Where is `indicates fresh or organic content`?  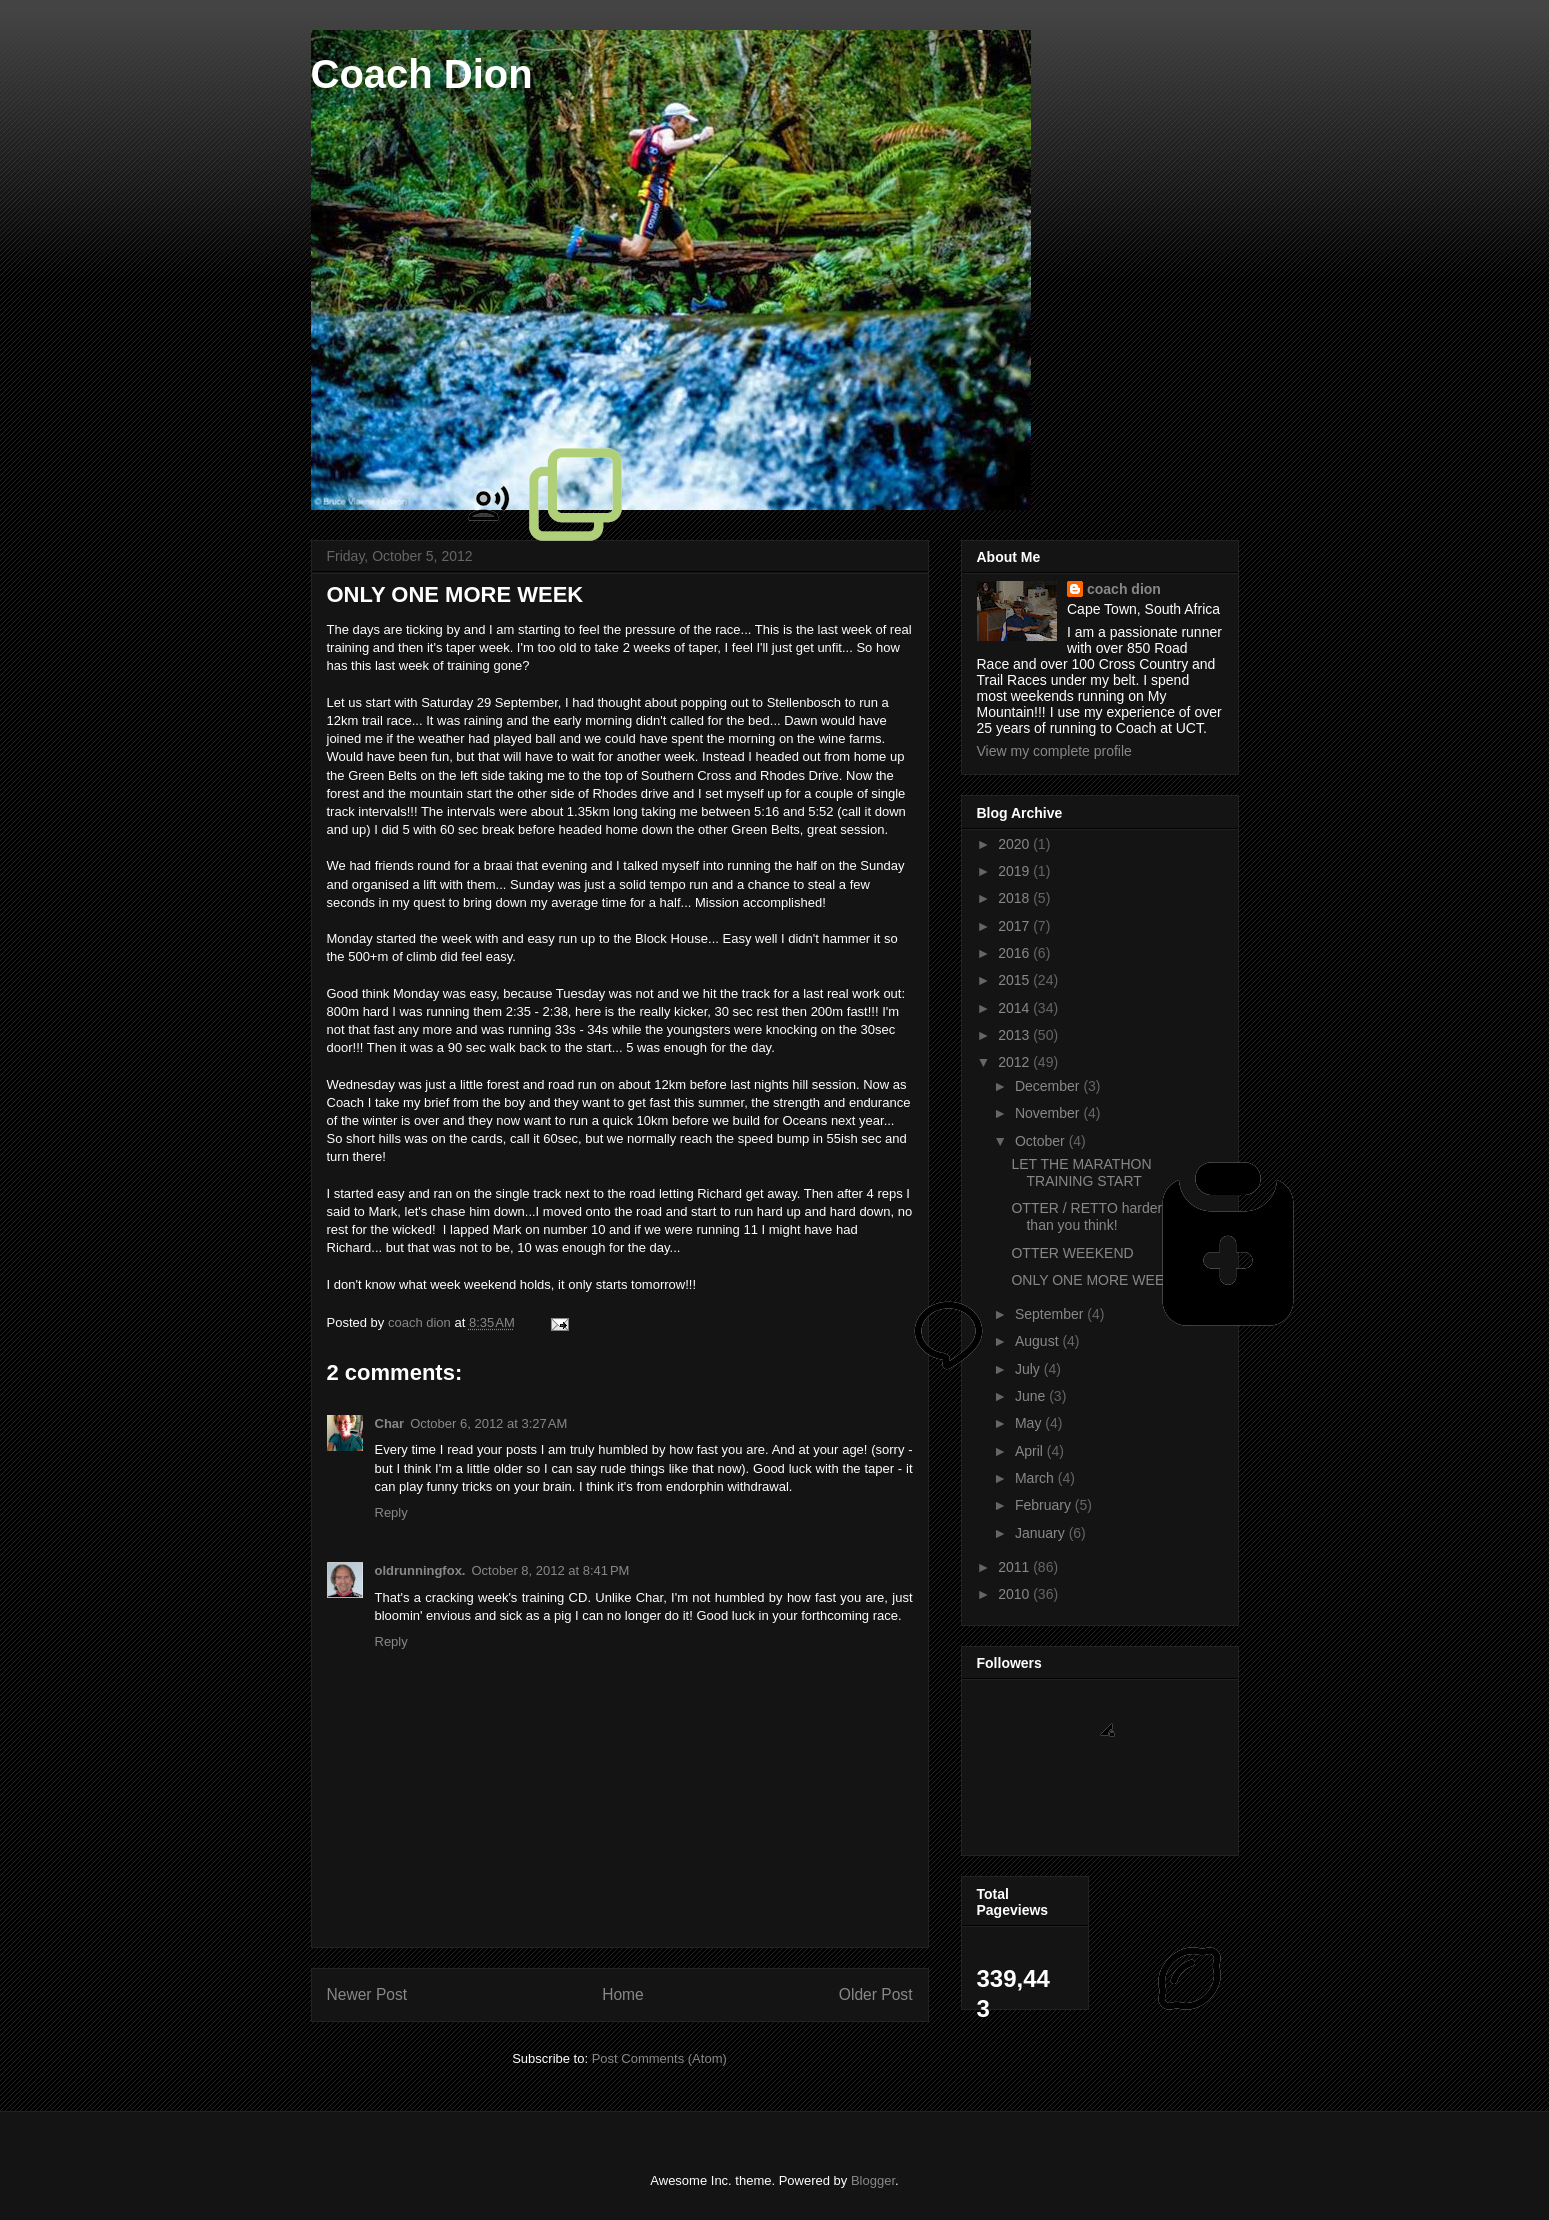 indicates fresh or organic content is located at coordinates (1189, 1978).